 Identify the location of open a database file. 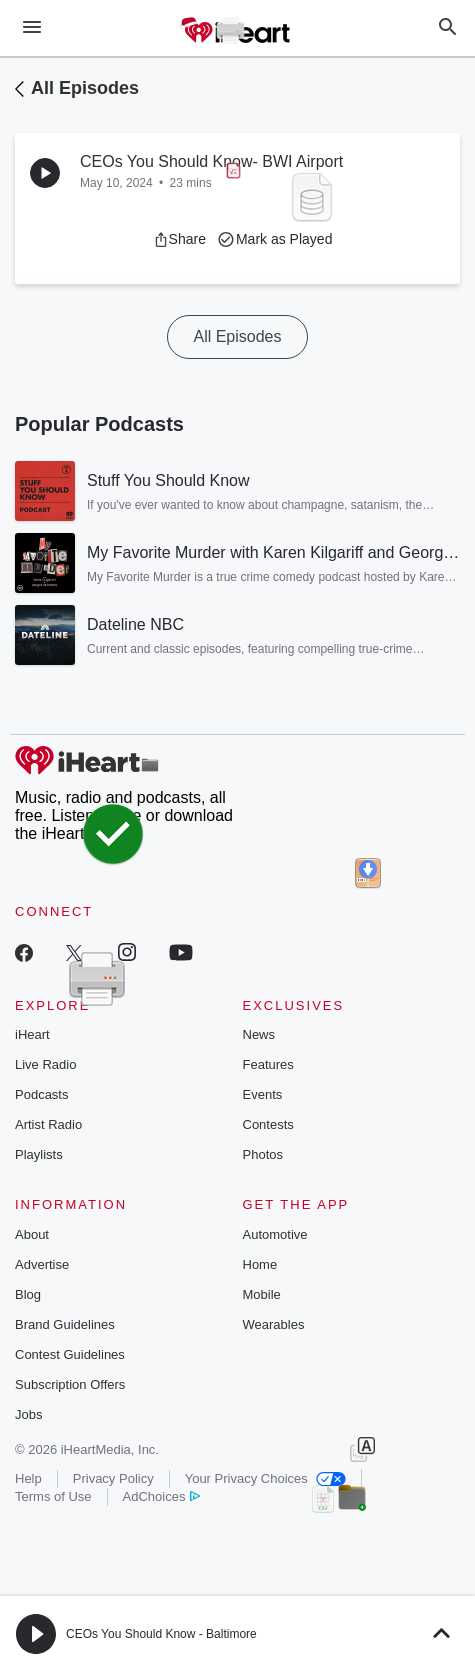
(312, 197).